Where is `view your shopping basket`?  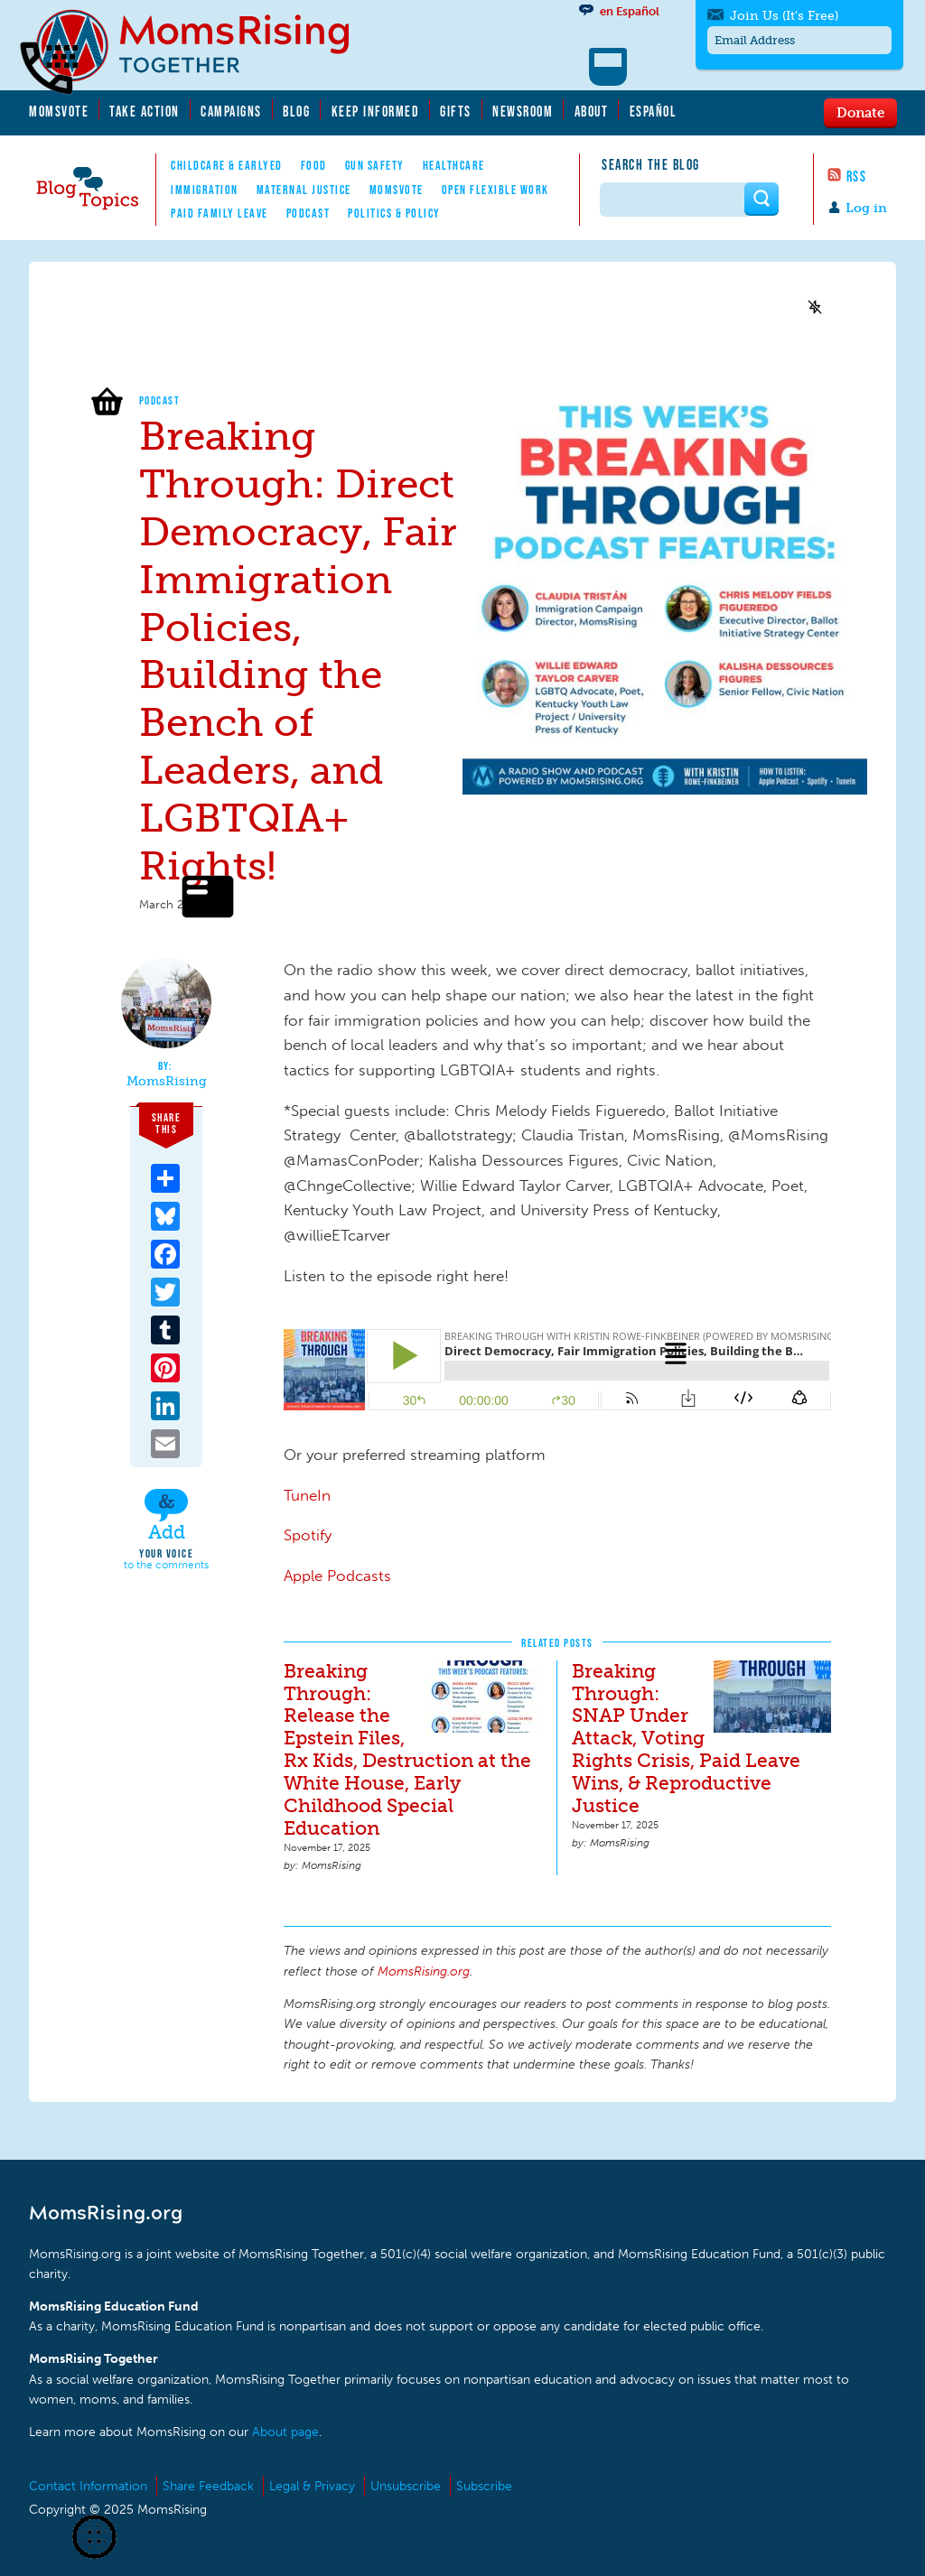 view your shopping basket is located at coordinates (107, 402).